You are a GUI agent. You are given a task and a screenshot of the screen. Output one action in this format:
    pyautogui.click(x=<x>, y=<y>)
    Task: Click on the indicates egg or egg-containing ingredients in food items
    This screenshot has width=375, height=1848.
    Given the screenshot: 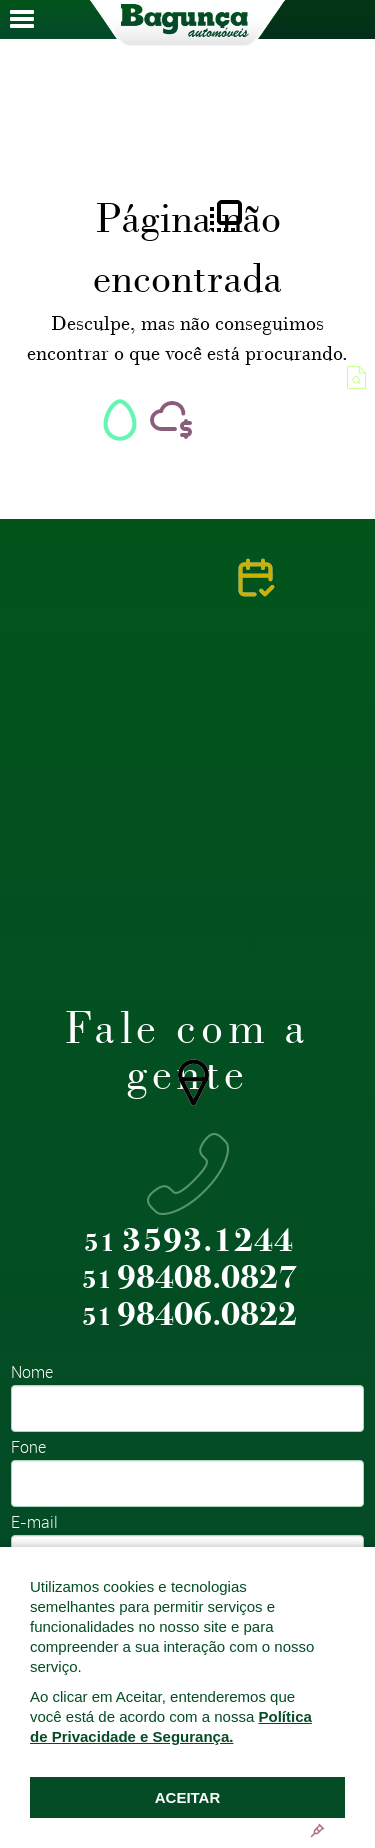 What is the action you would take?
    pyautogui.click(x=120, y=420)
    